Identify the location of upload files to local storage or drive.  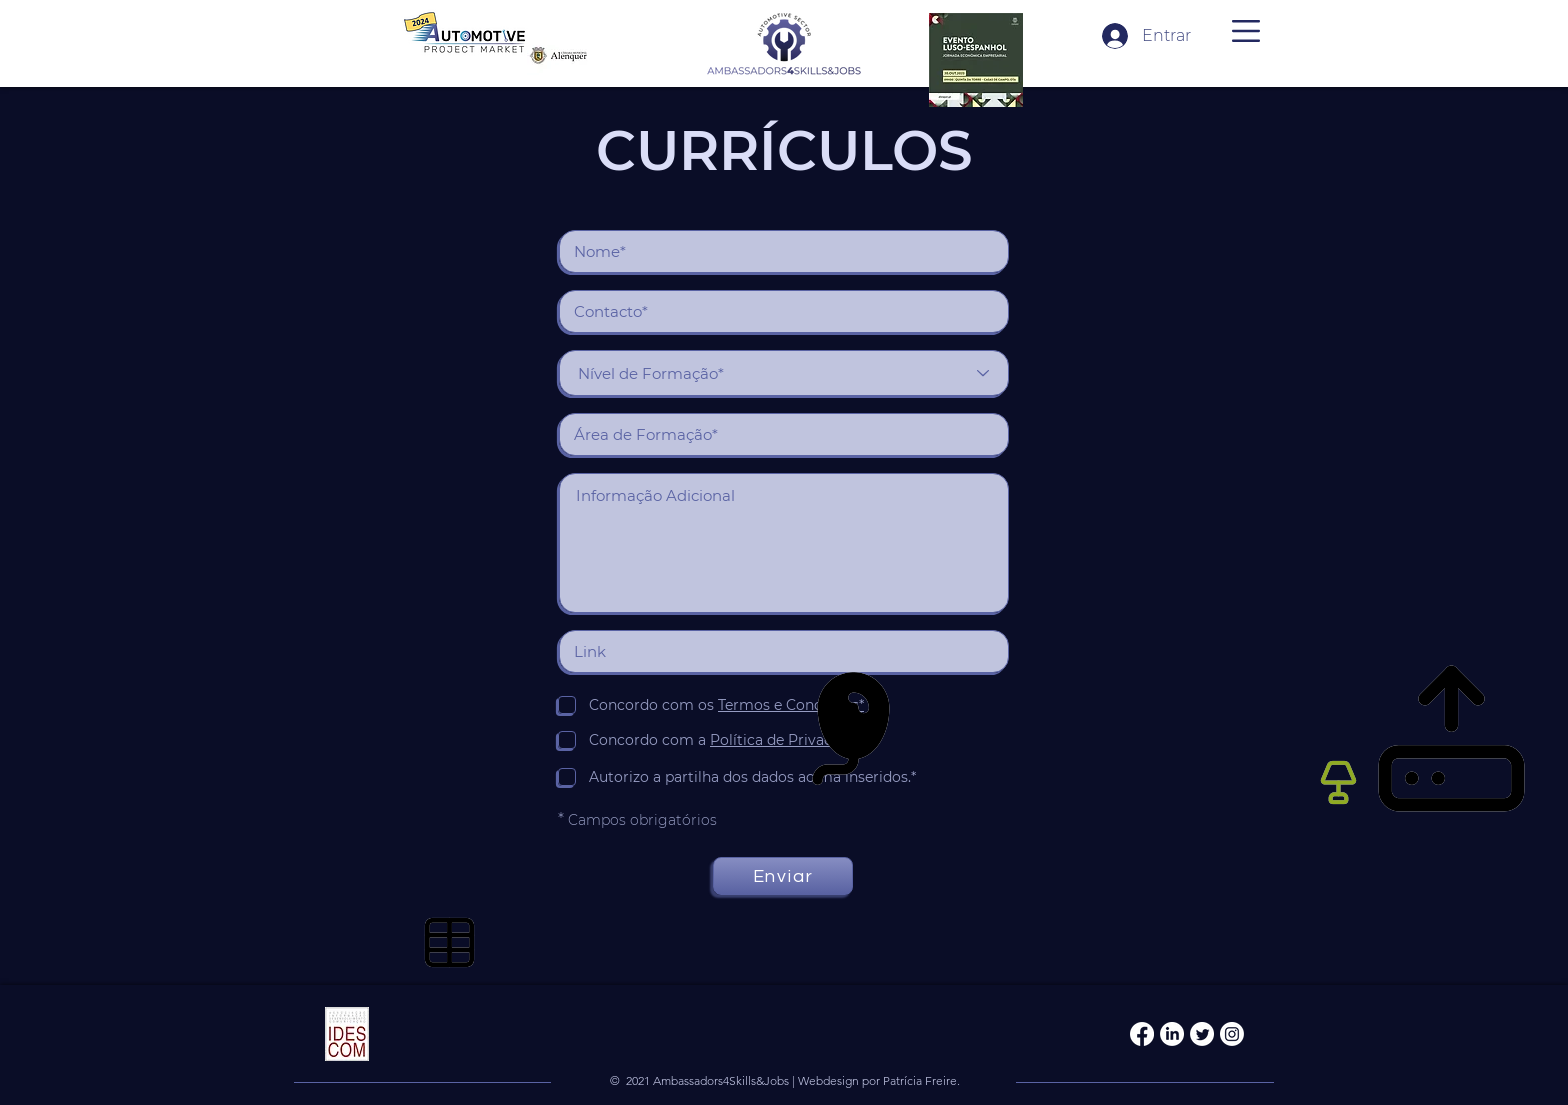
(1451, 738).